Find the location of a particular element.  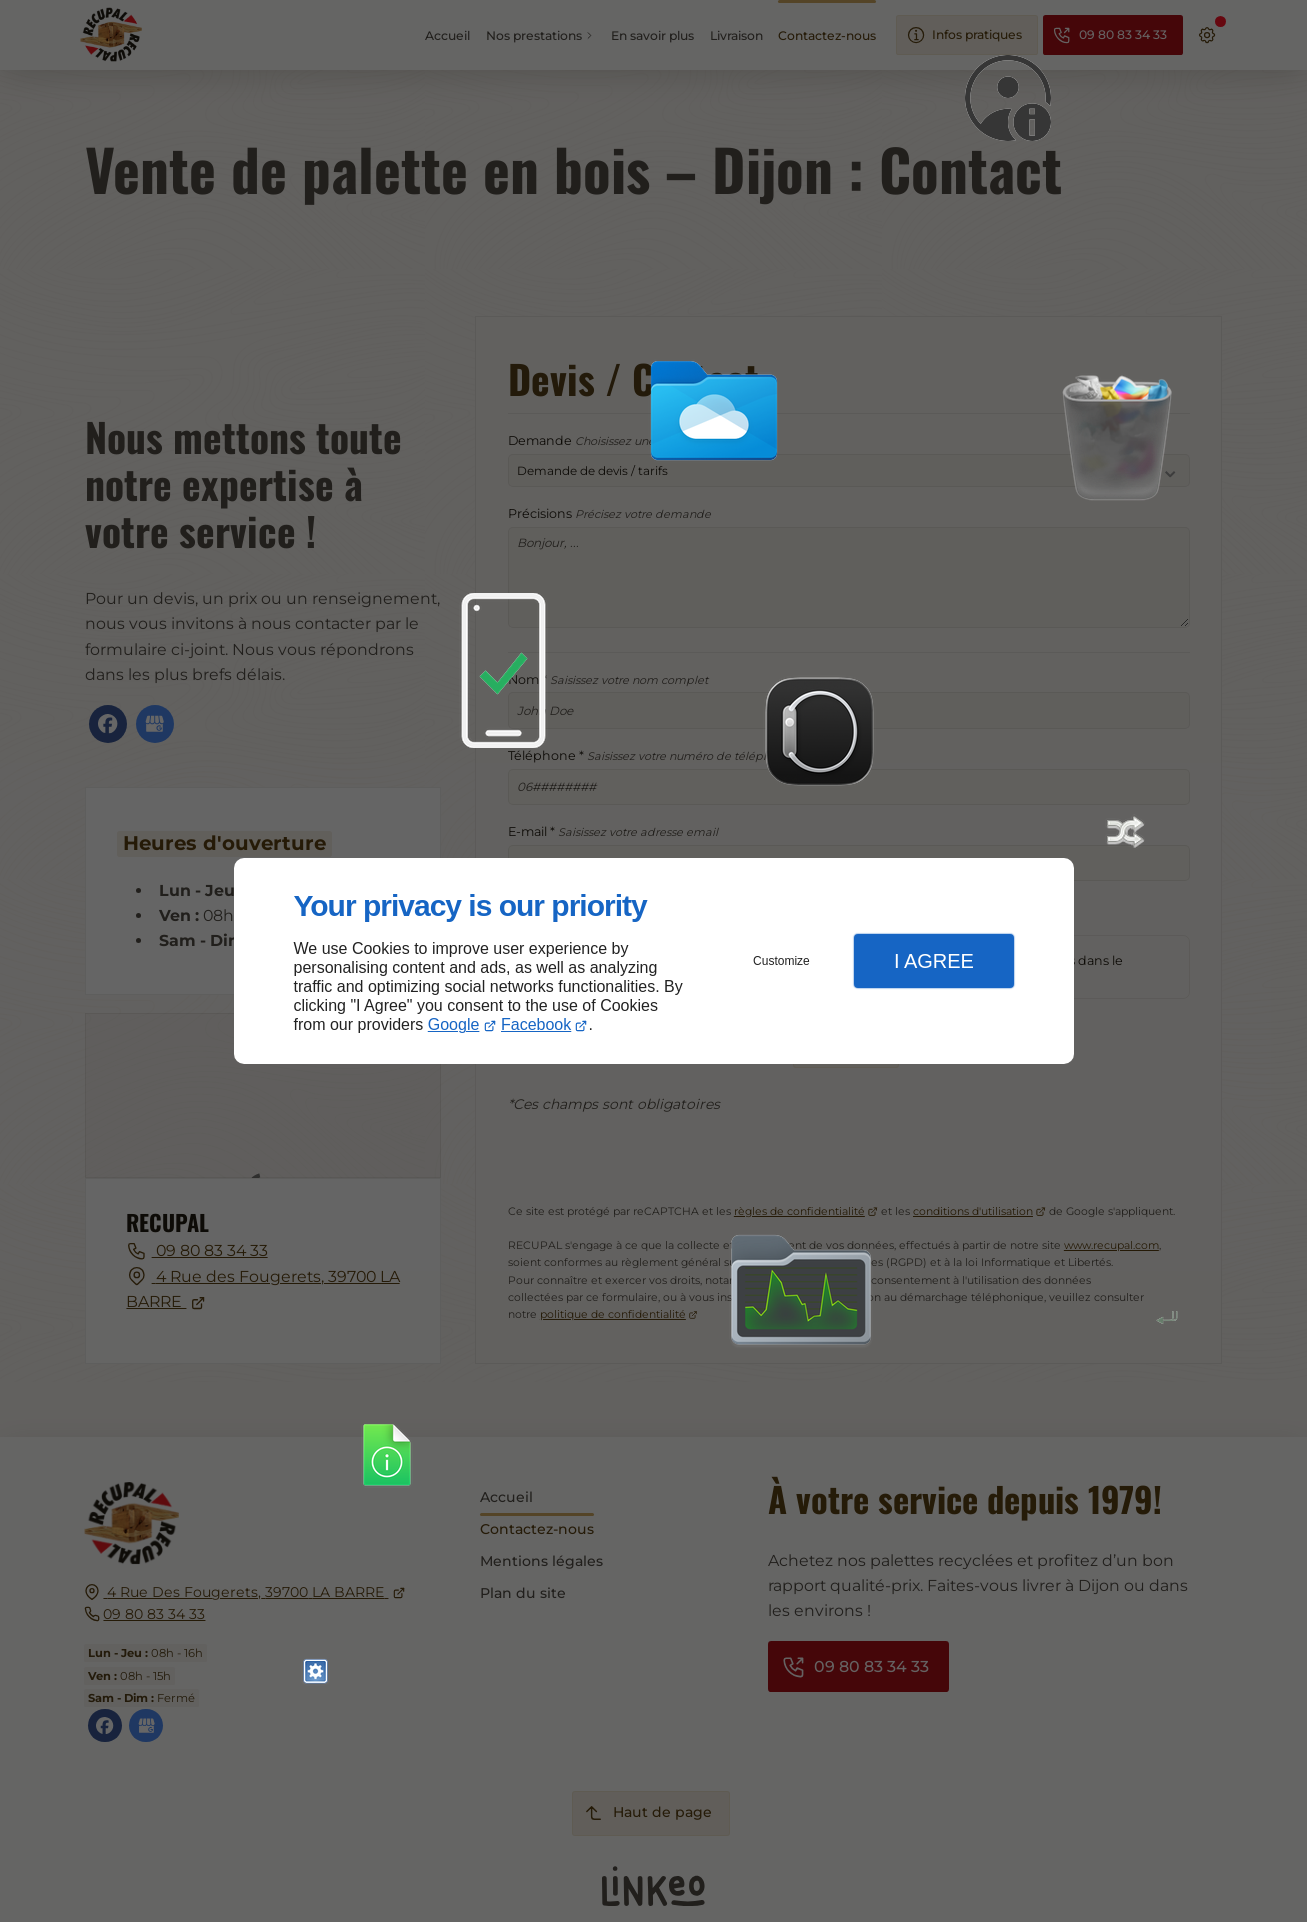

smartphone successfully connected is located at coordinates (503, 670).